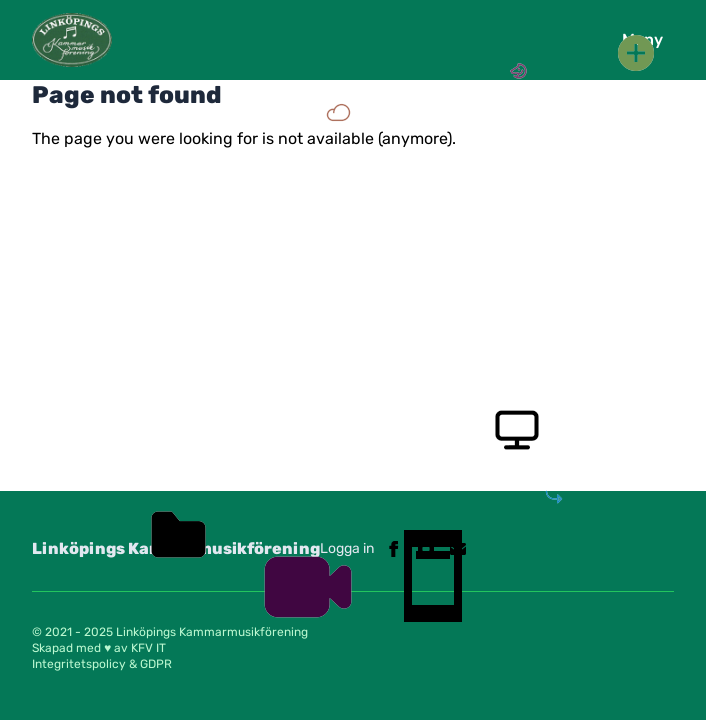  What do you see at coordinates (308, 587) in the screenshot?
I see `start a video call` at bounding box center [308, 587].